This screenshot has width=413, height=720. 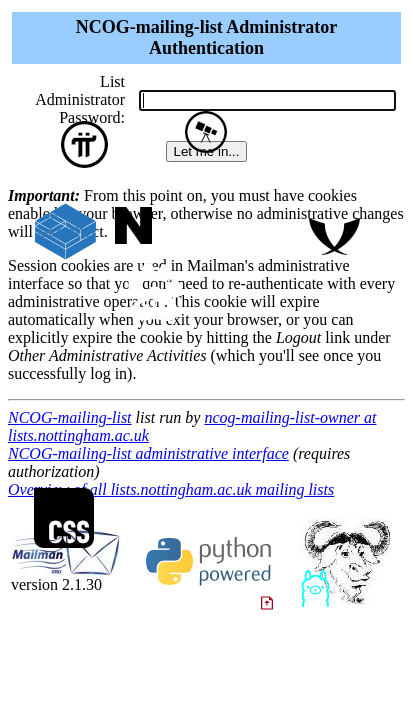 What do you see at coordinates (65, 231) in the screenshot?
I see `Linux Containers (LXC) logo` at bounding box center [65, 231].